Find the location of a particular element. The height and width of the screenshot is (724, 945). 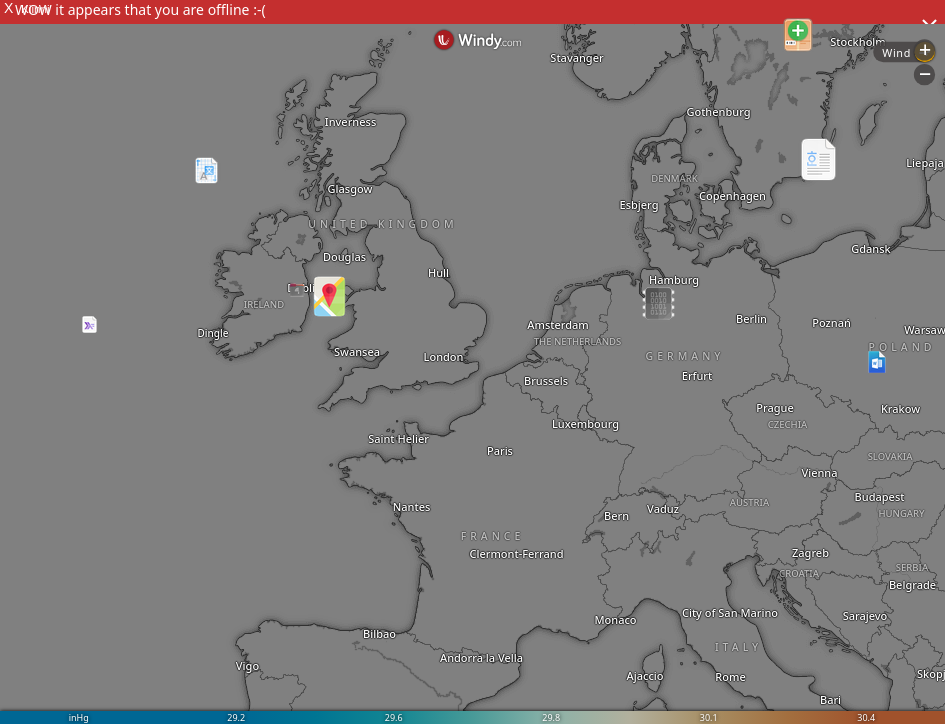

microsoft word template file is located at coordinates (877, 362).